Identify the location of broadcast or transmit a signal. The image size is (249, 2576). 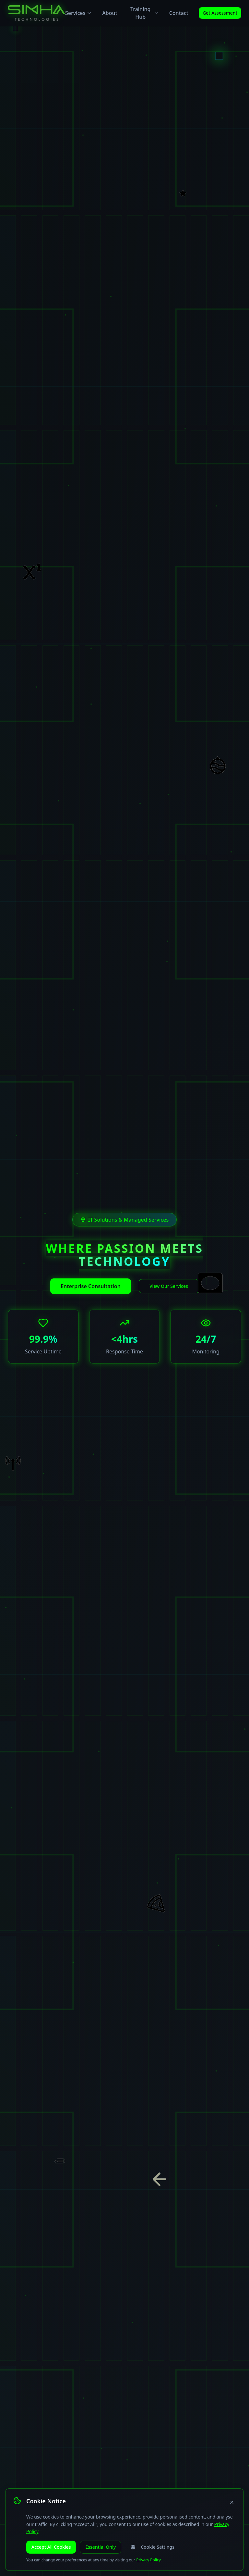
(13, 1463).